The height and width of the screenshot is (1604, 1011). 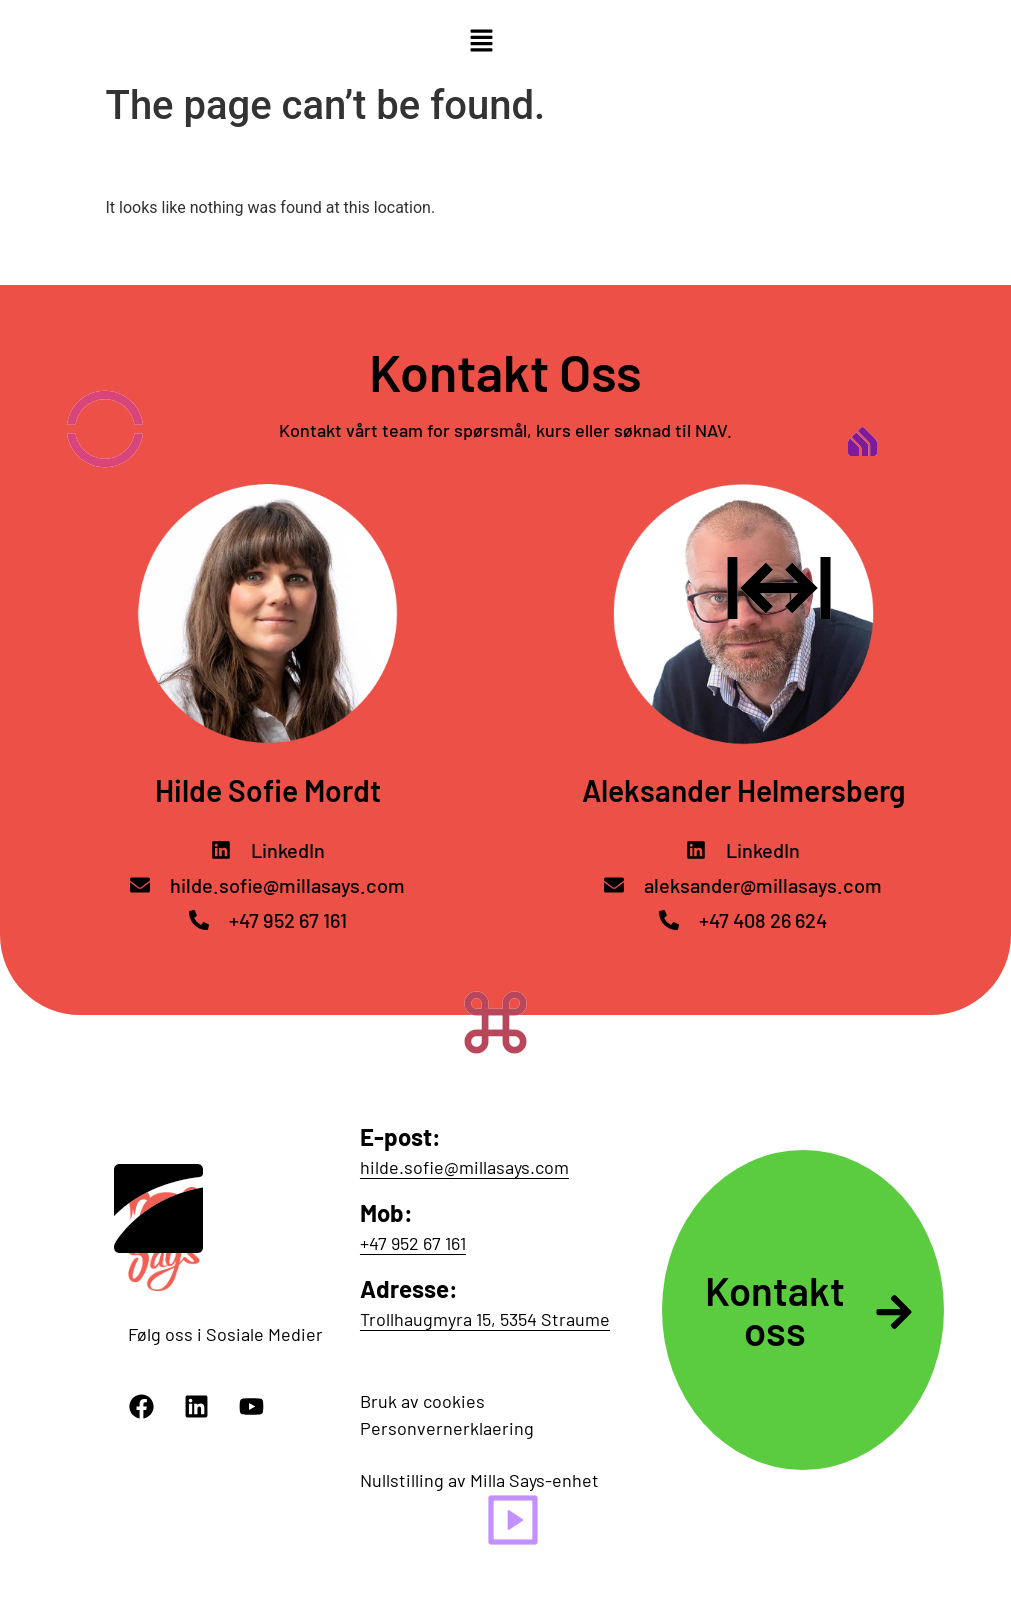 I want to click on devexpress brand logo, so click(x=158, y=1208).